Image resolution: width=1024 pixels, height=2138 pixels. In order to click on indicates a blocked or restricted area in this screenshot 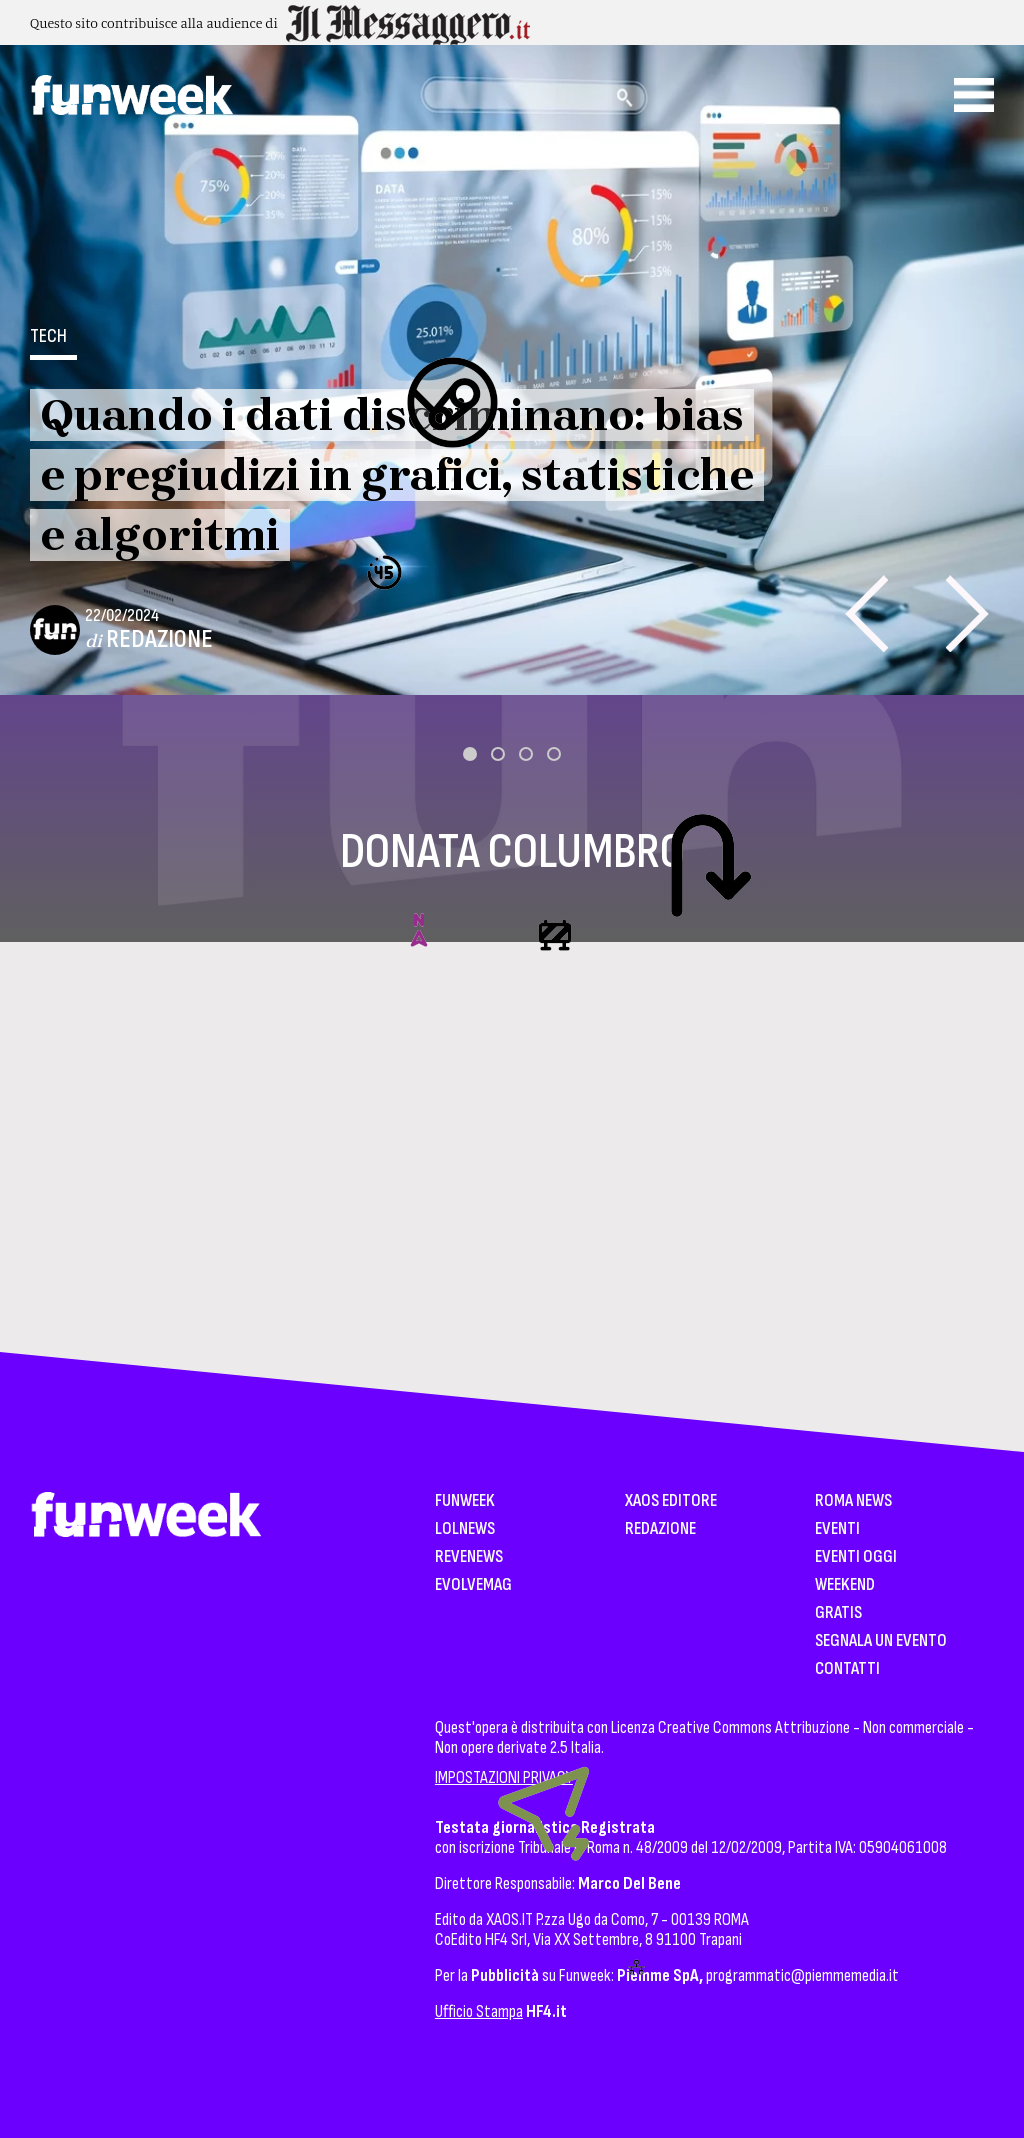, I will do `click(555, 934)`.